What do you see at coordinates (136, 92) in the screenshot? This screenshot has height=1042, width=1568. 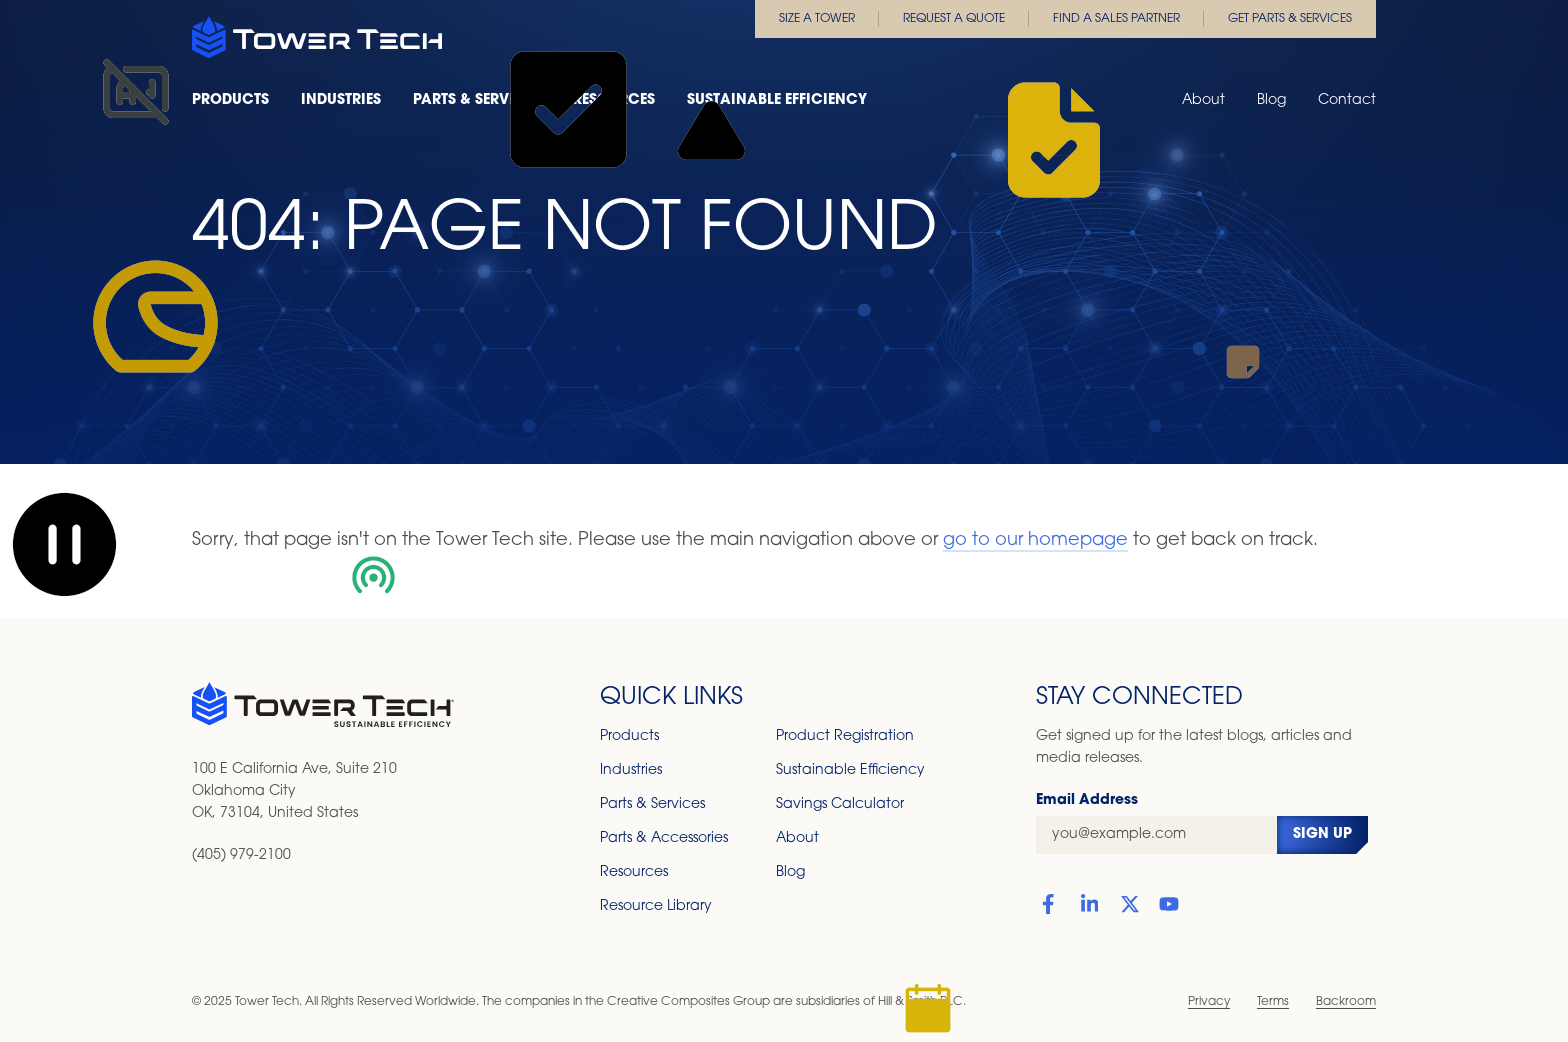 I see `disable advertisements` at bounding box center [136, 92].